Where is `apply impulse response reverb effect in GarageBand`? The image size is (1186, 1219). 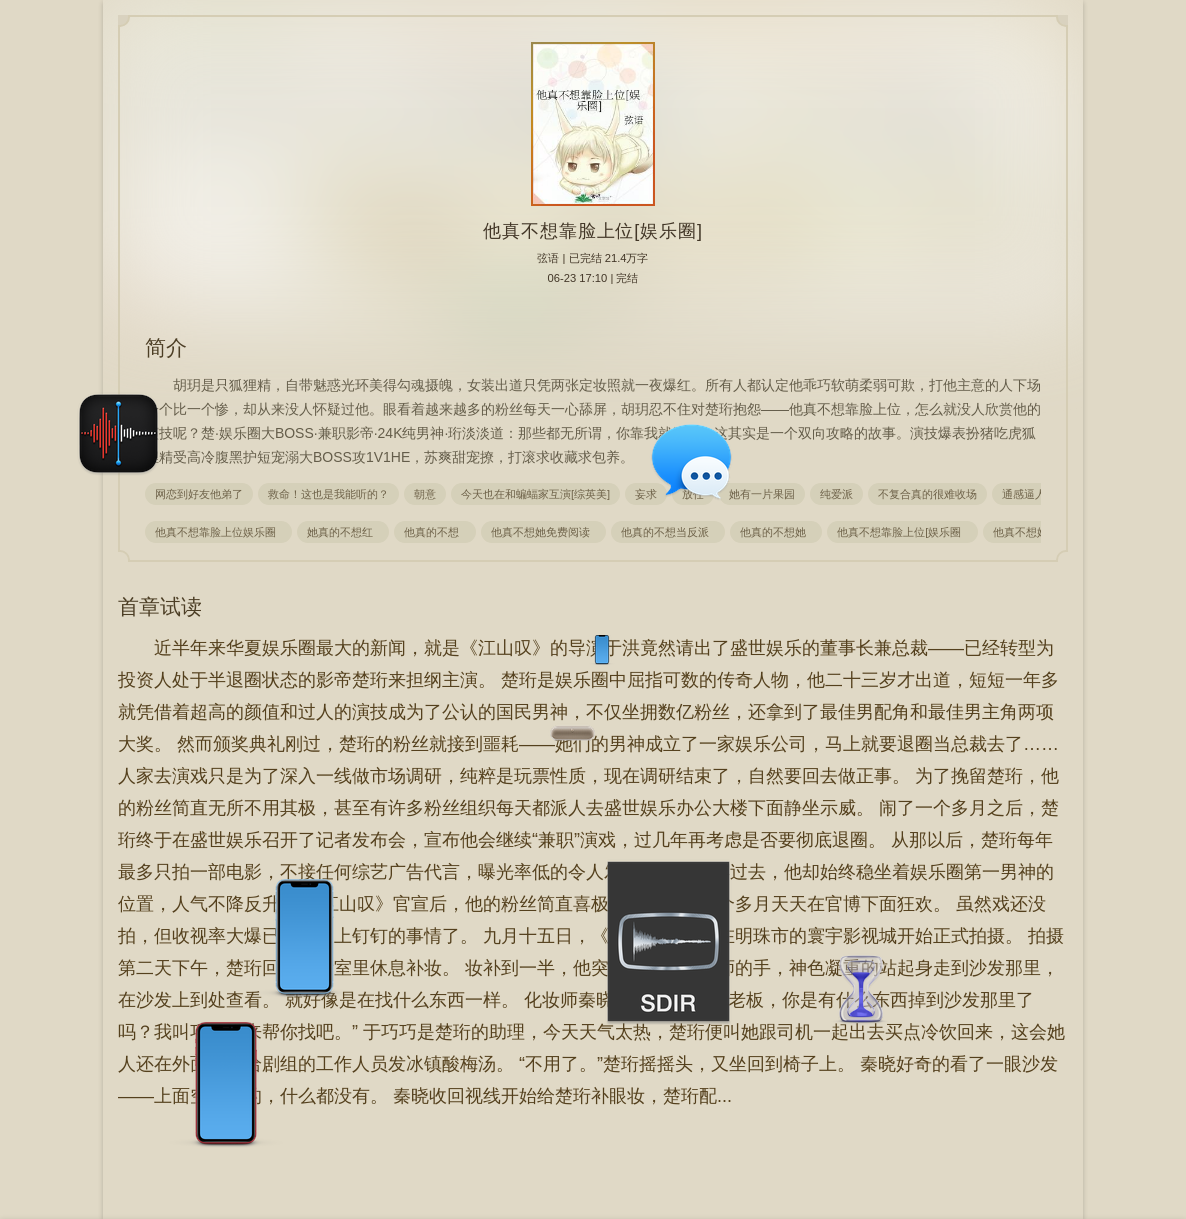
apply impulse response reverb effect in GarageBand is located at coordinates (668, 945).